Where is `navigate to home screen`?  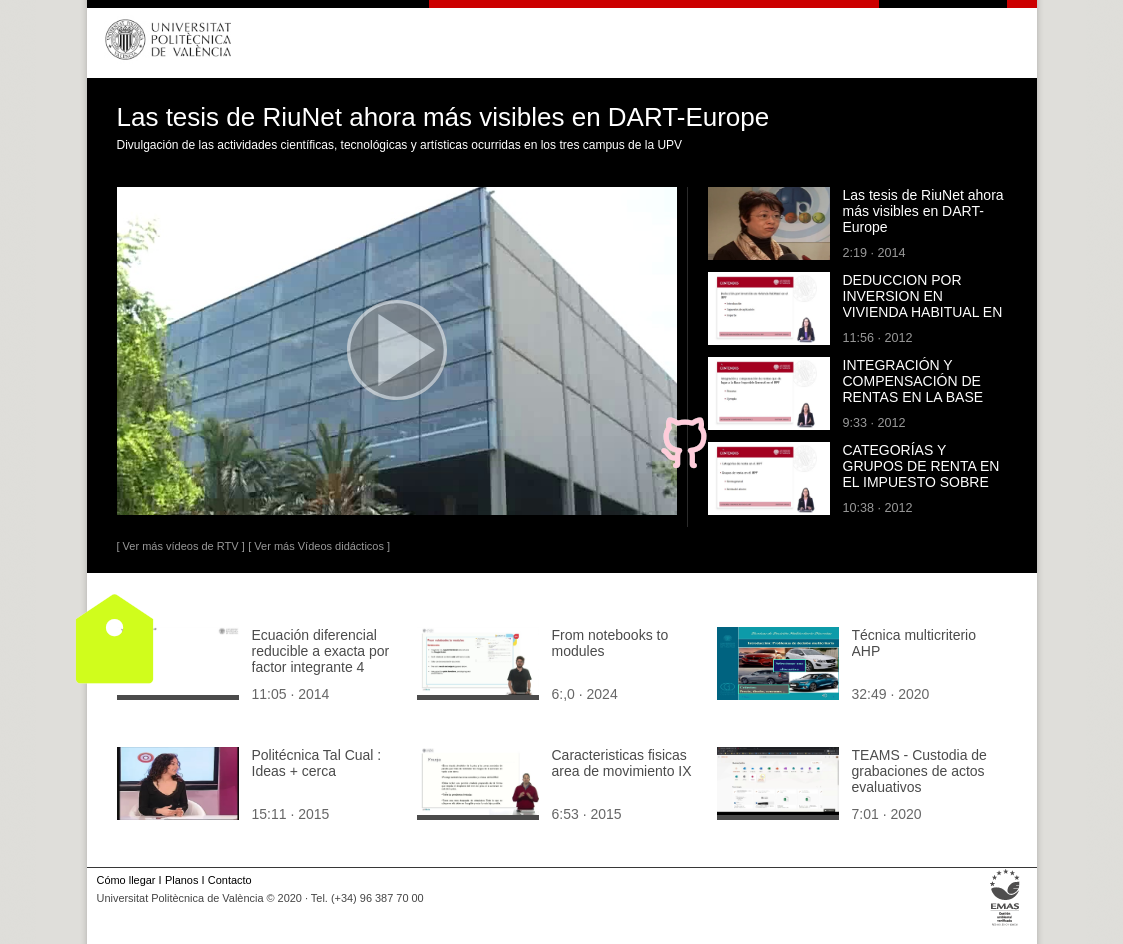
navigate to home screen is located at coordinates (114, 640).